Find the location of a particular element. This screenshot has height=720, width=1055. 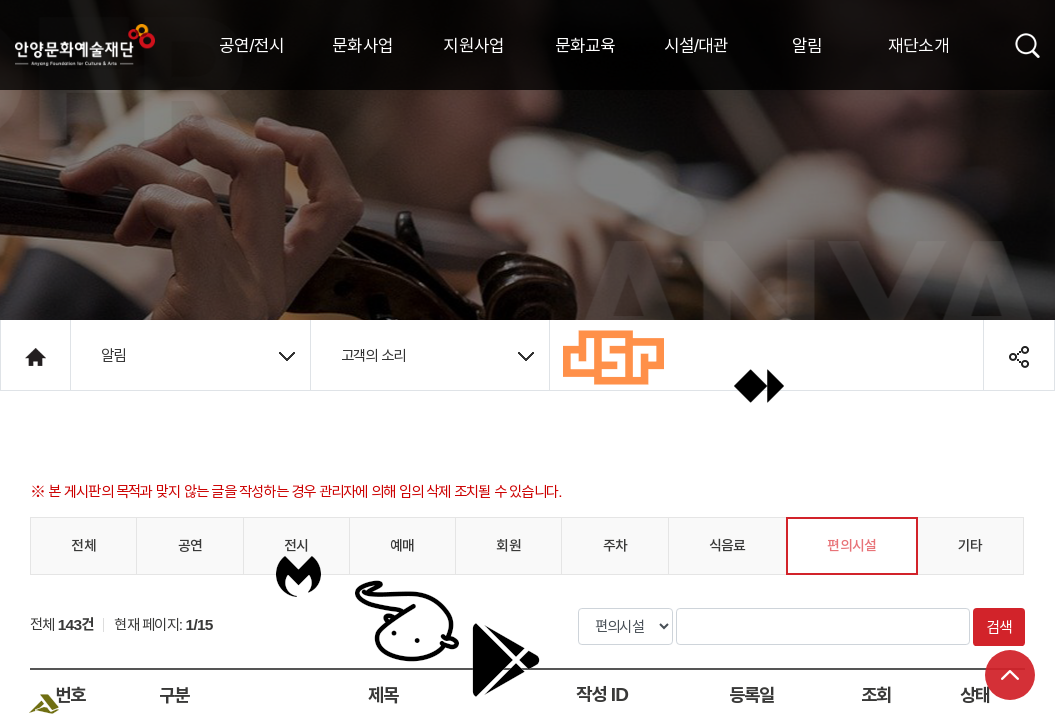

open malwarebytes antivirus software is located at coordinates (298, 576).